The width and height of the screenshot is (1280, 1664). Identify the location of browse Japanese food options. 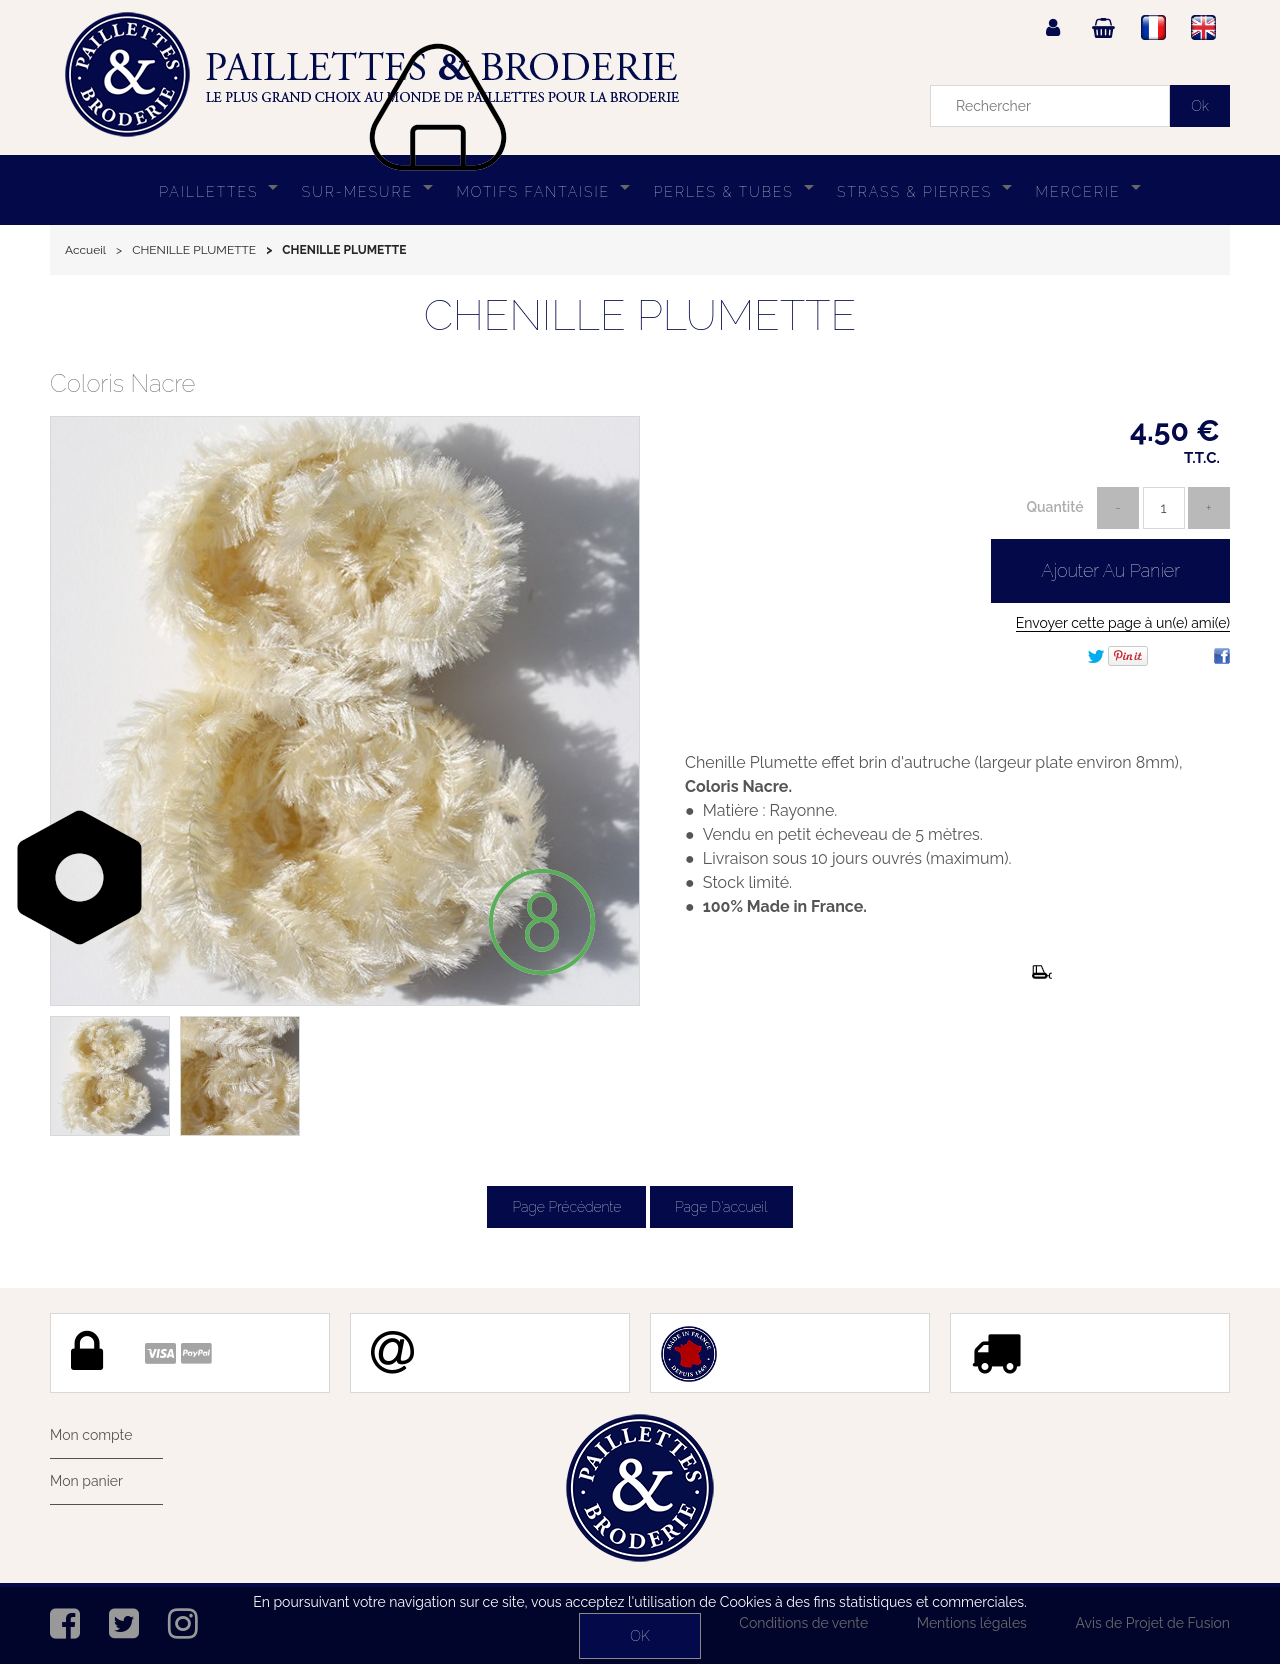
(438, 107).